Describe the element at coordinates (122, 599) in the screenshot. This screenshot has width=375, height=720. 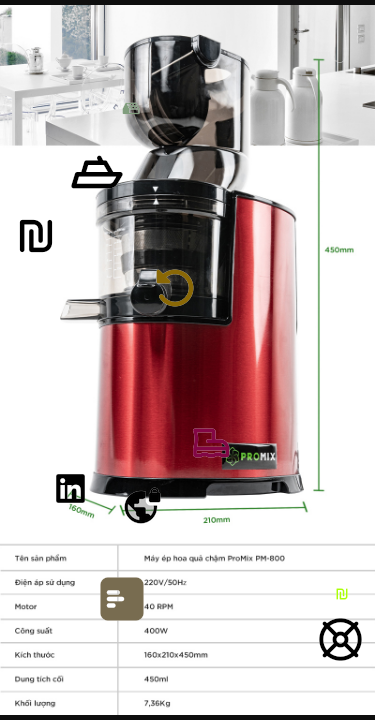
I see `align content to the left, vertically centered` at that location.